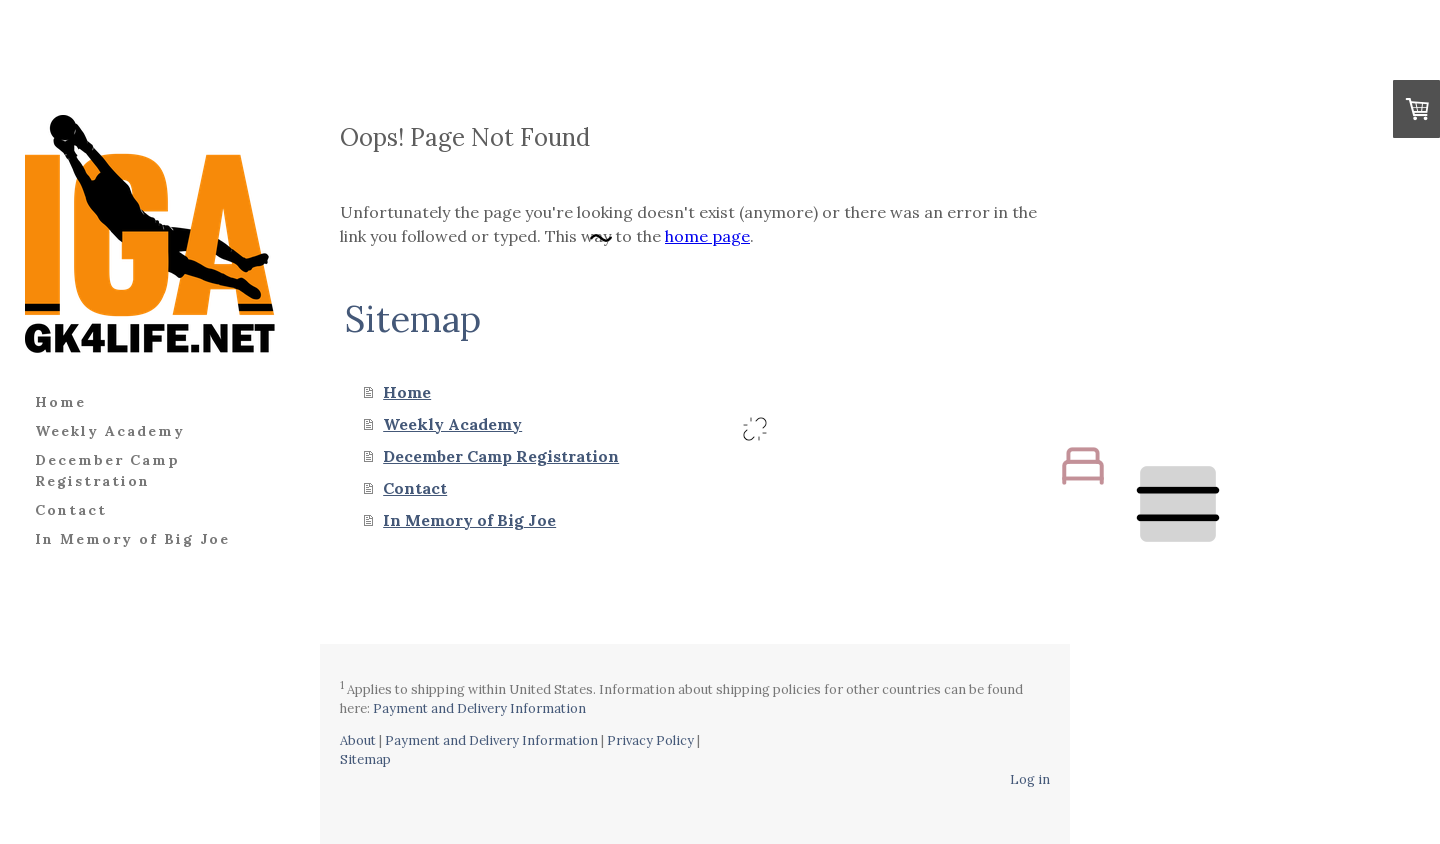 This screenshot has width=1440, height=844. What do you see at coordinates (601, 238) in the screenshot?
I see `indicates approximate or similar value` at bounding box center [601, 238].